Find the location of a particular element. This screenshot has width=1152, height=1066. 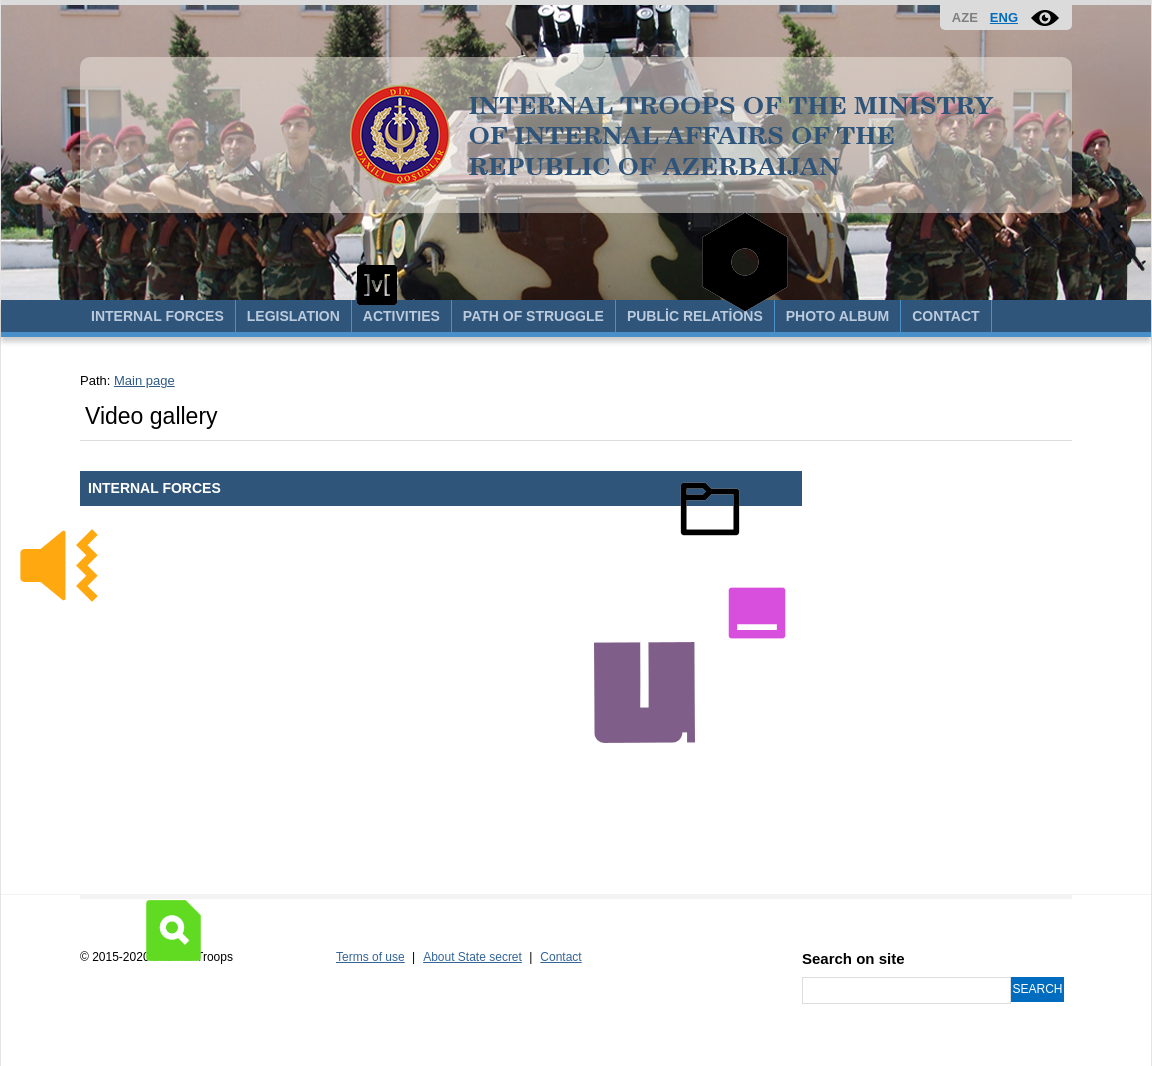

access app or system settings is located at coordinates (745, 262).